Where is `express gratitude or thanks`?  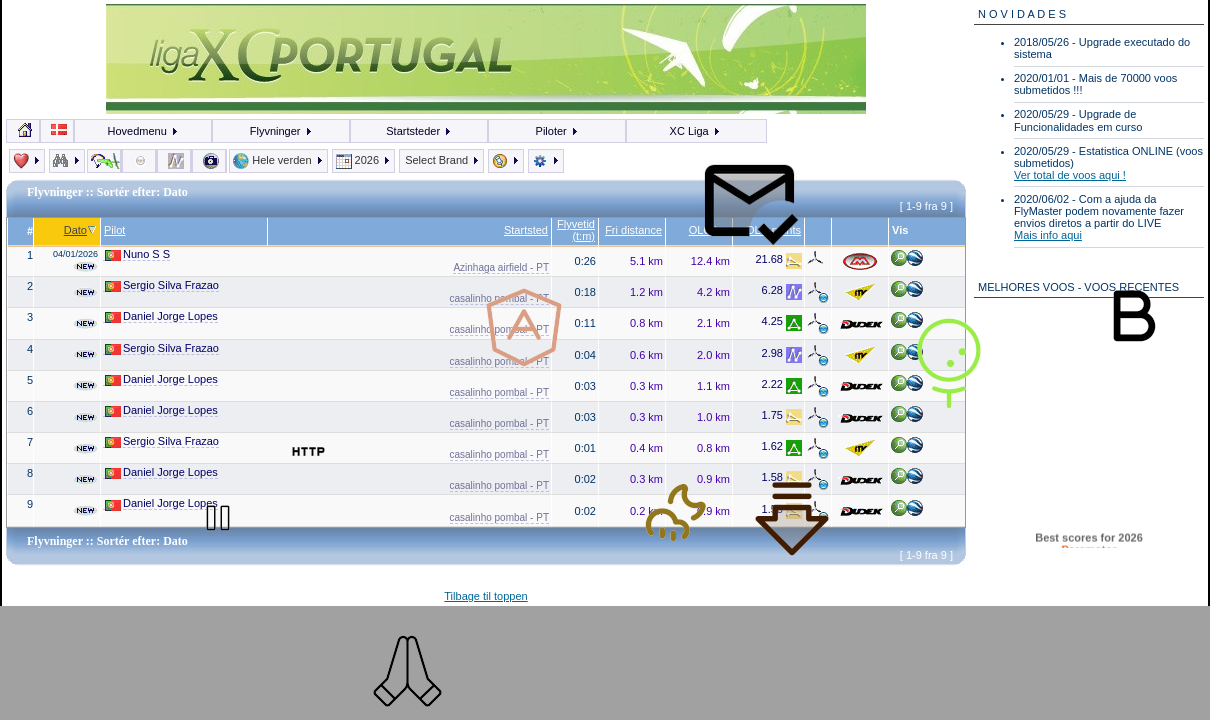 express gratitude or thanks is located at coordinates (407, 672).